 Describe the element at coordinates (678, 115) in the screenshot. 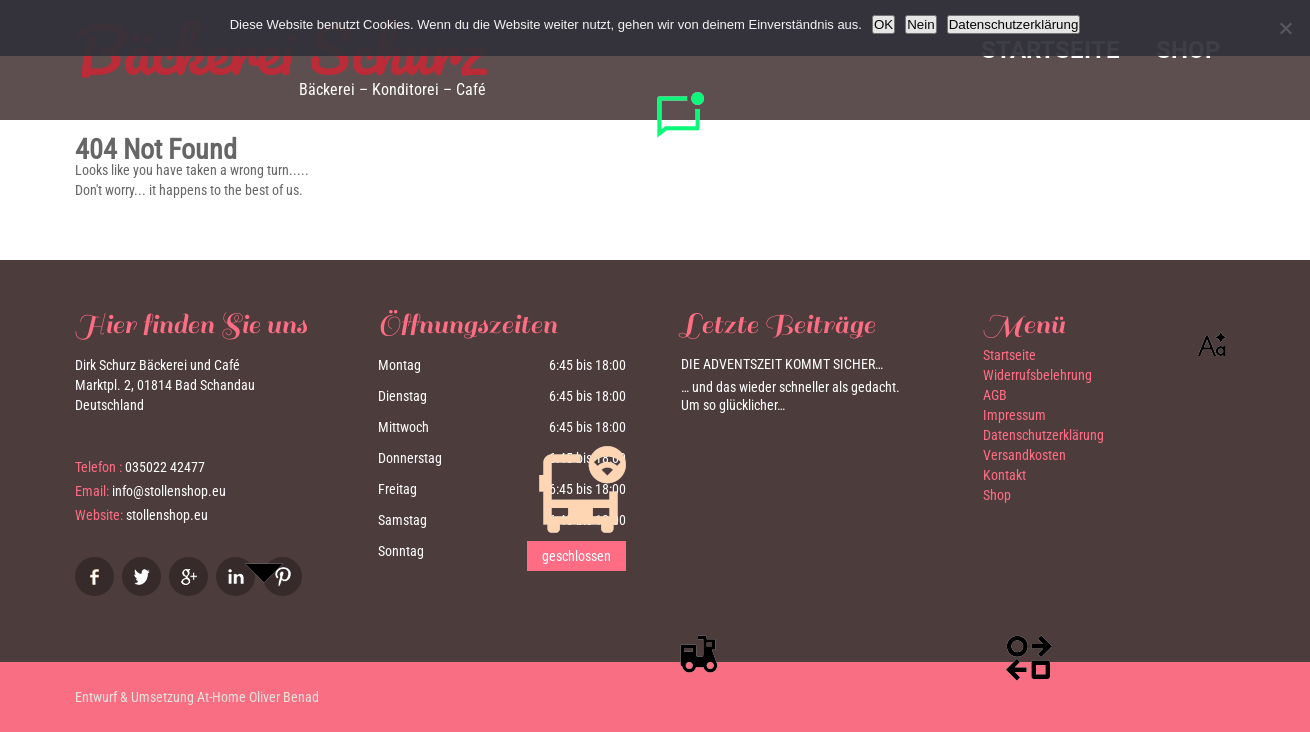

I see `indicates unread messages in chat` at that location.